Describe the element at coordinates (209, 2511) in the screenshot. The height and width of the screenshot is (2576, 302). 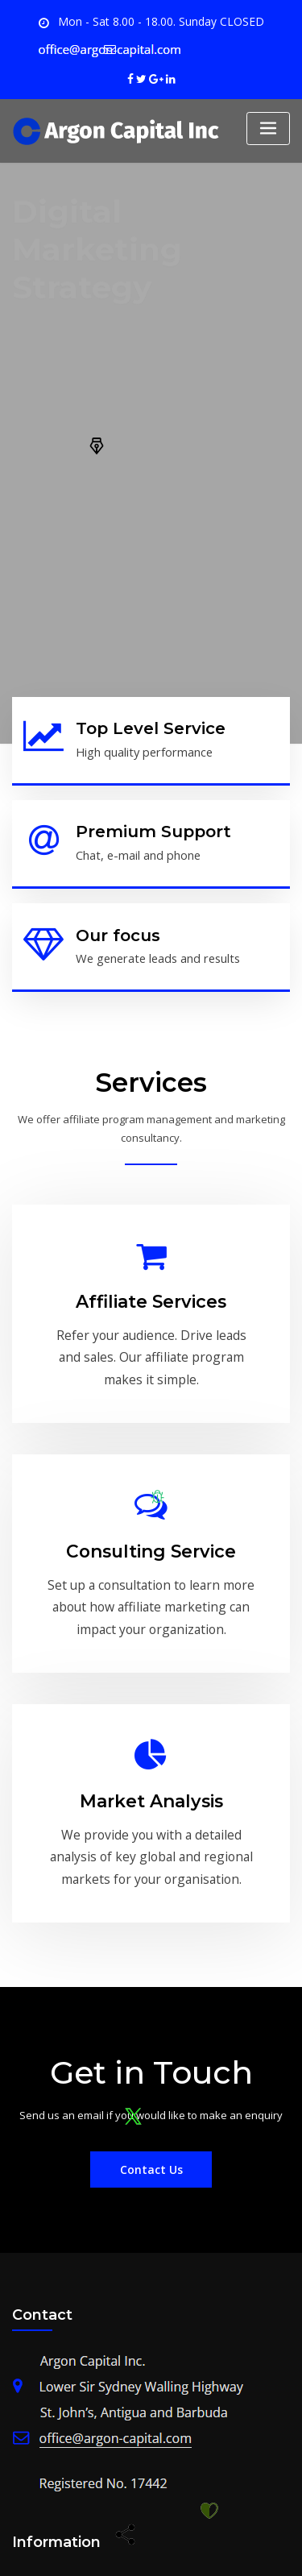
I see `indicates partial like or favorite status` at that location.